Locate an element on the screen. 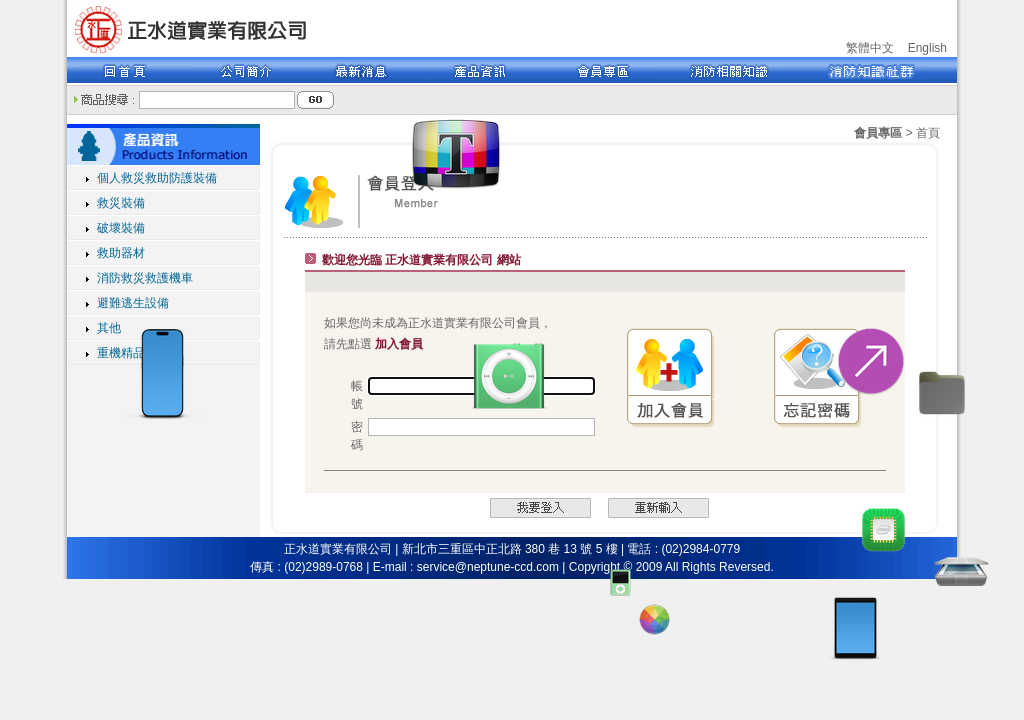 This screenshot has width=1024, height=720. access text and title generator tools is located at coordinates (456, 158).